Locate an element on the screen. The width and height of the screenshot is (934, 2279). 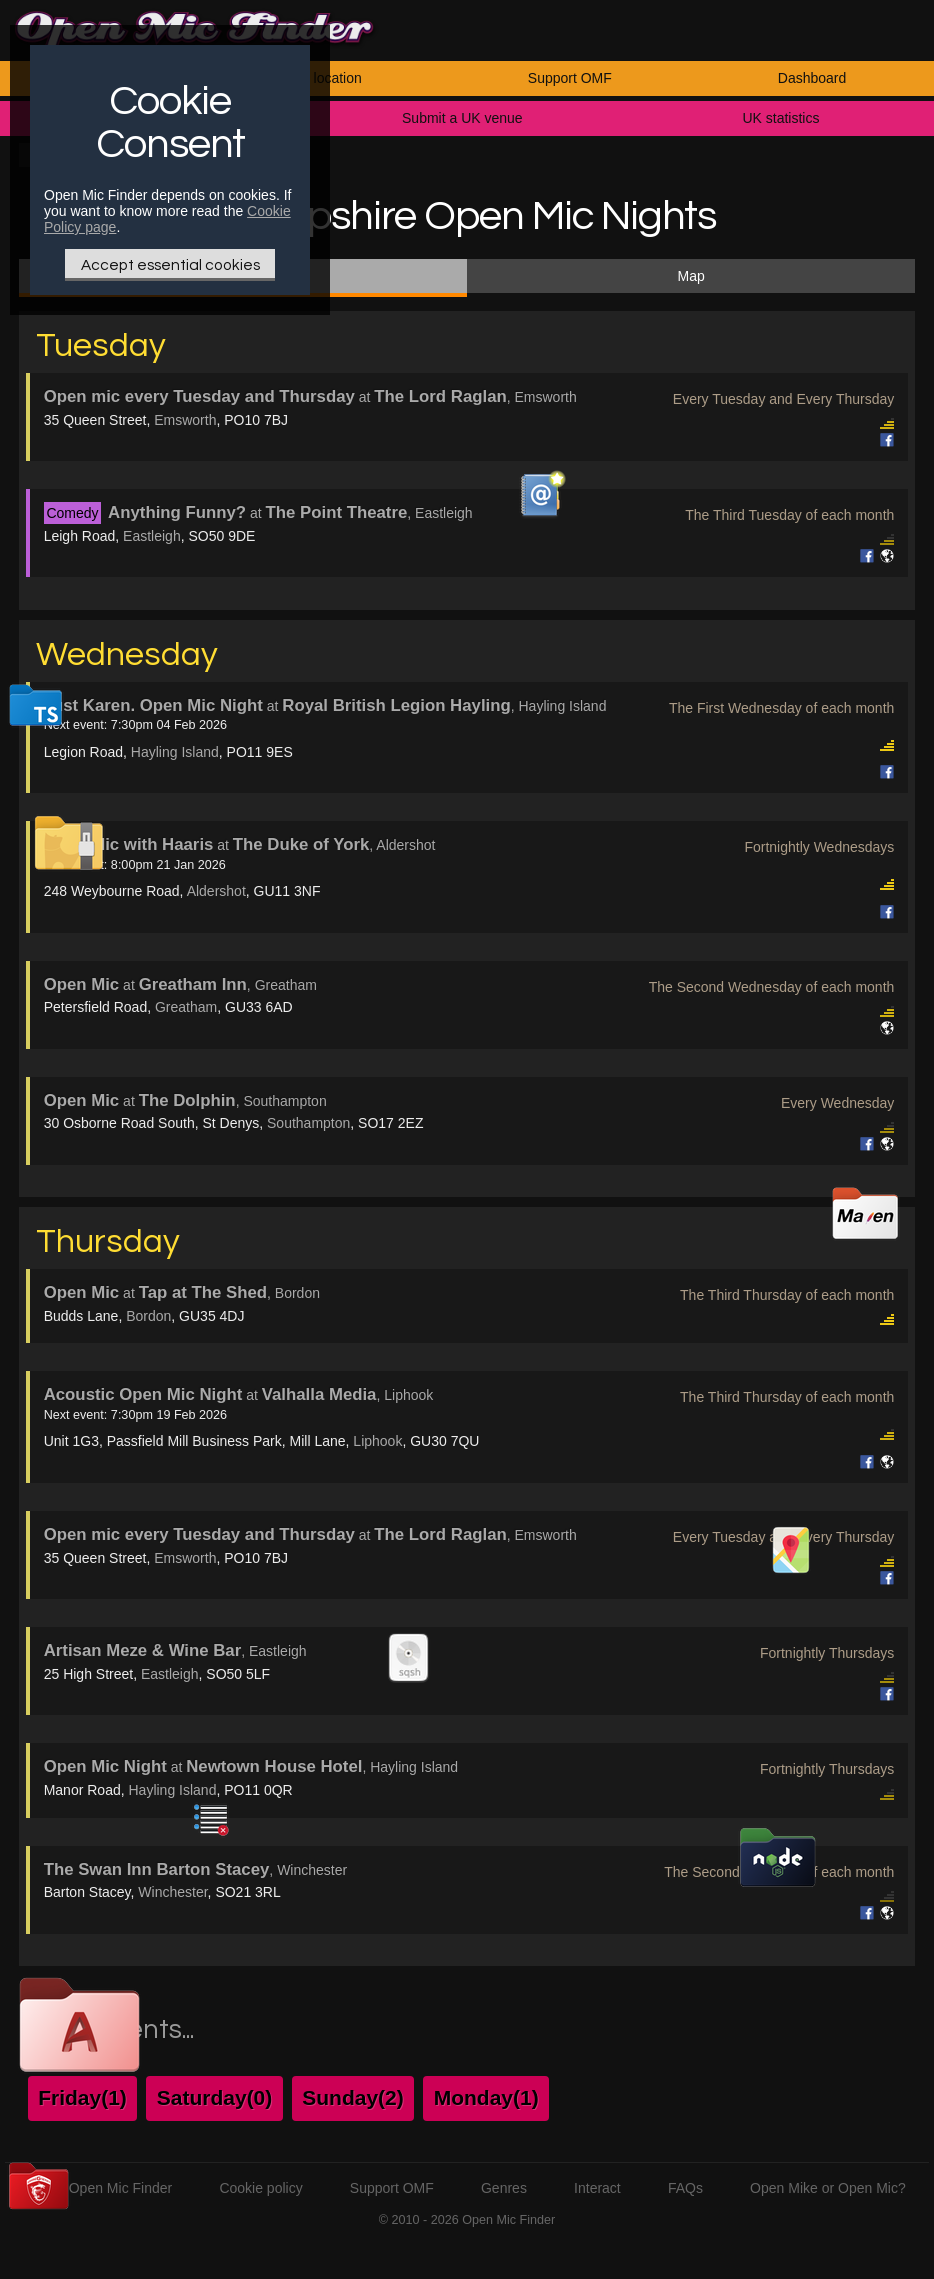
open a GPX file containing GPS route data is located at coordinates (791, 1550).